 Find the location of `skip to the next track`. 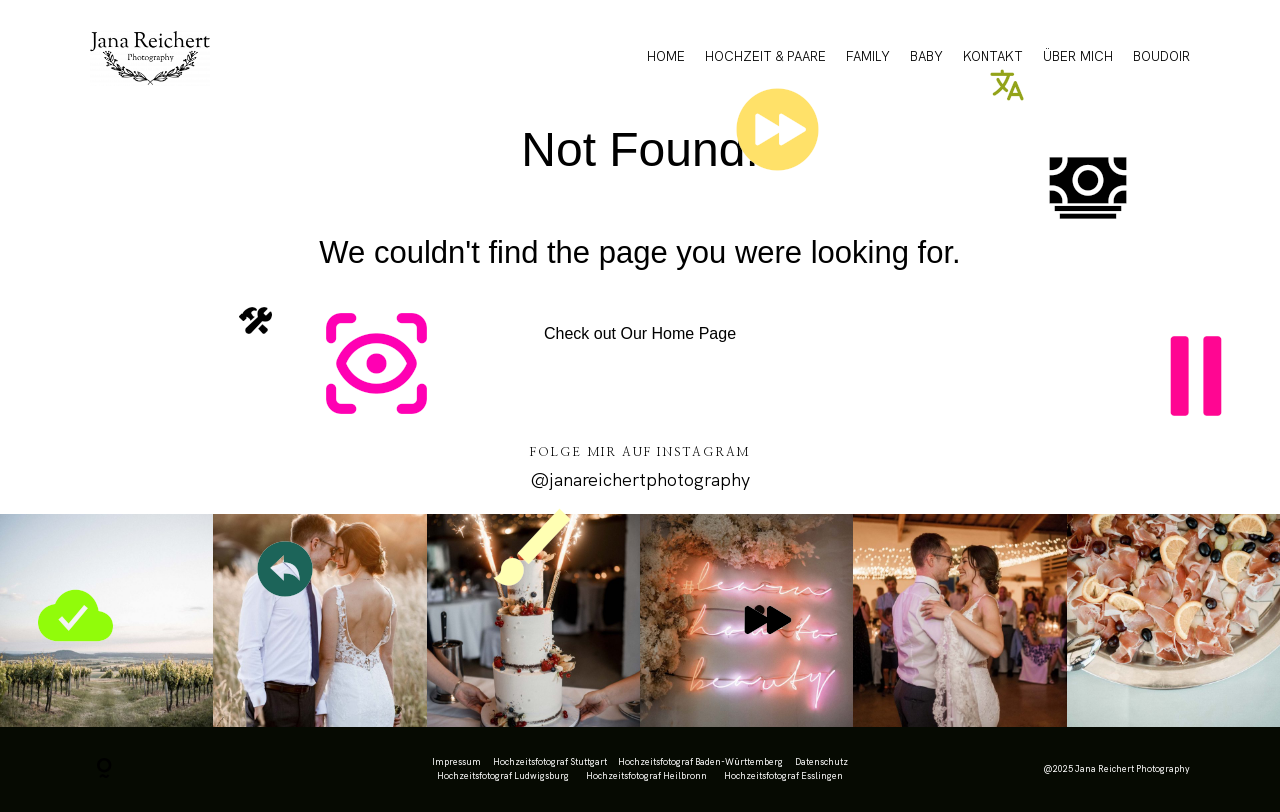

skip to the next track is located at coordinates (768, 620).